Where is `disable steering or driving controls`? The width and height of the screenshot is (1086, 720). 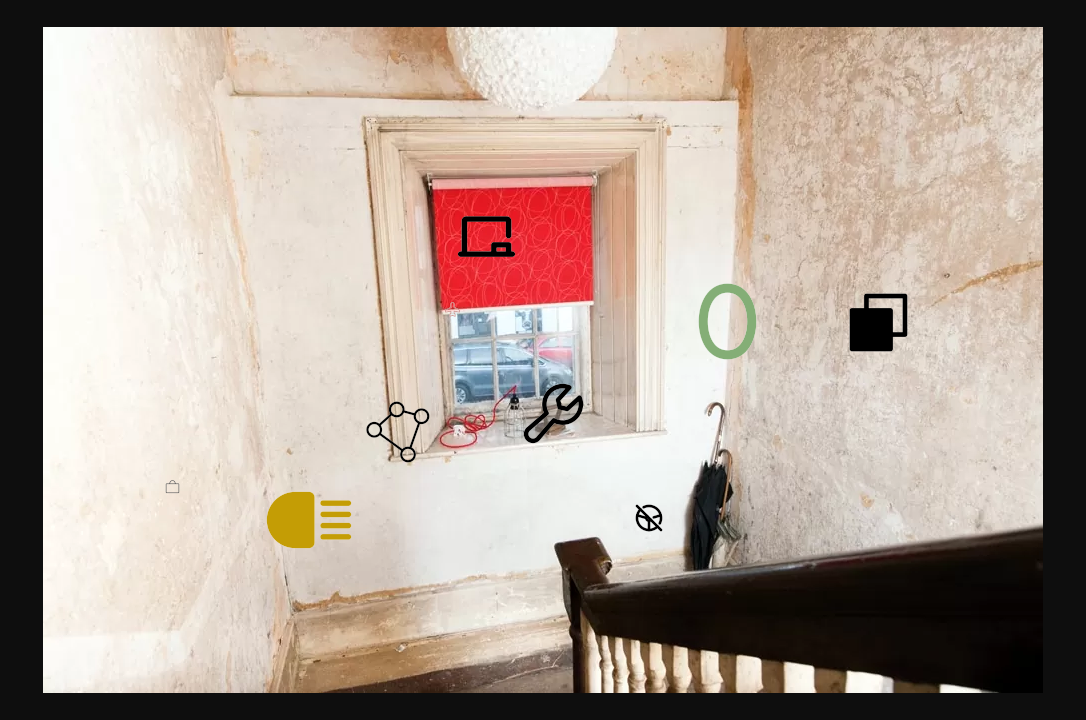 disable steering or driving controls is located at coordinates (649, 518).